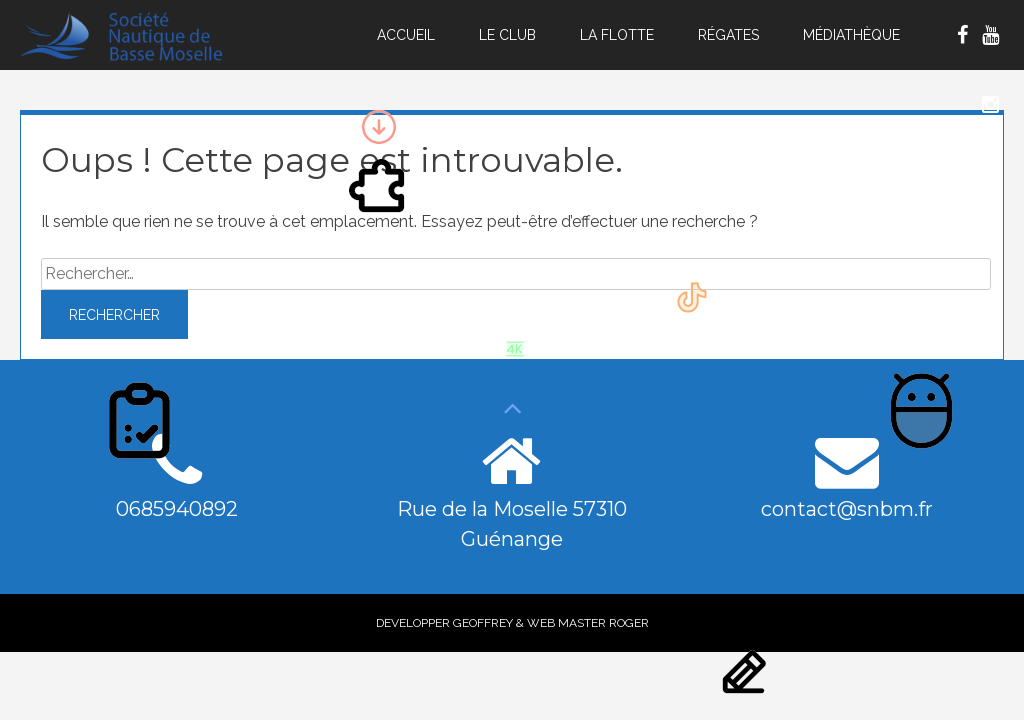 The image size is (1024, 720). Describe the element at coordinates (139, 420) in the screenshot. I see `view health checkup results` at that location.